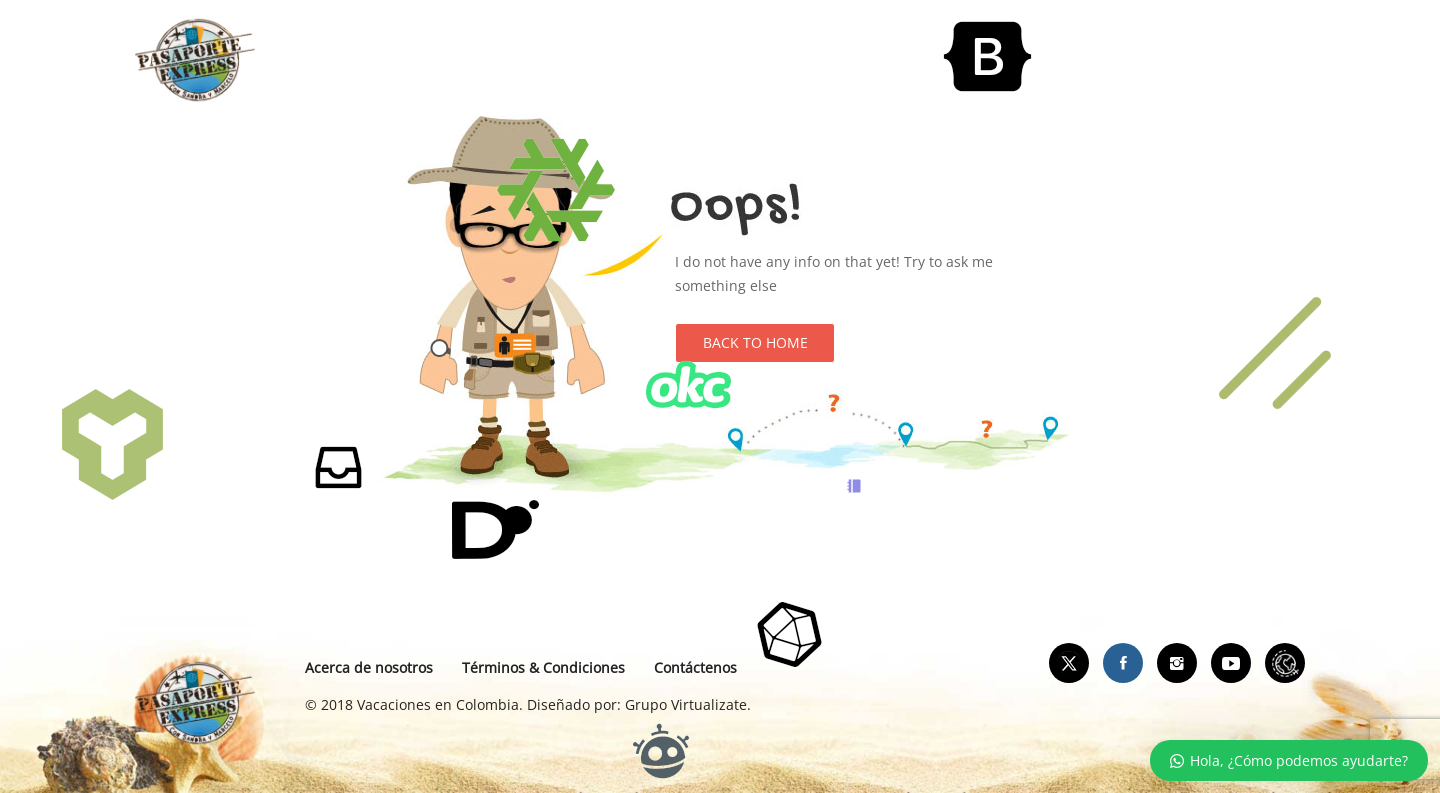 The image size is (1440, 793). Describe the element at coordinates (661, 751) in the screenshot. I see `visit freepik website` at that location.